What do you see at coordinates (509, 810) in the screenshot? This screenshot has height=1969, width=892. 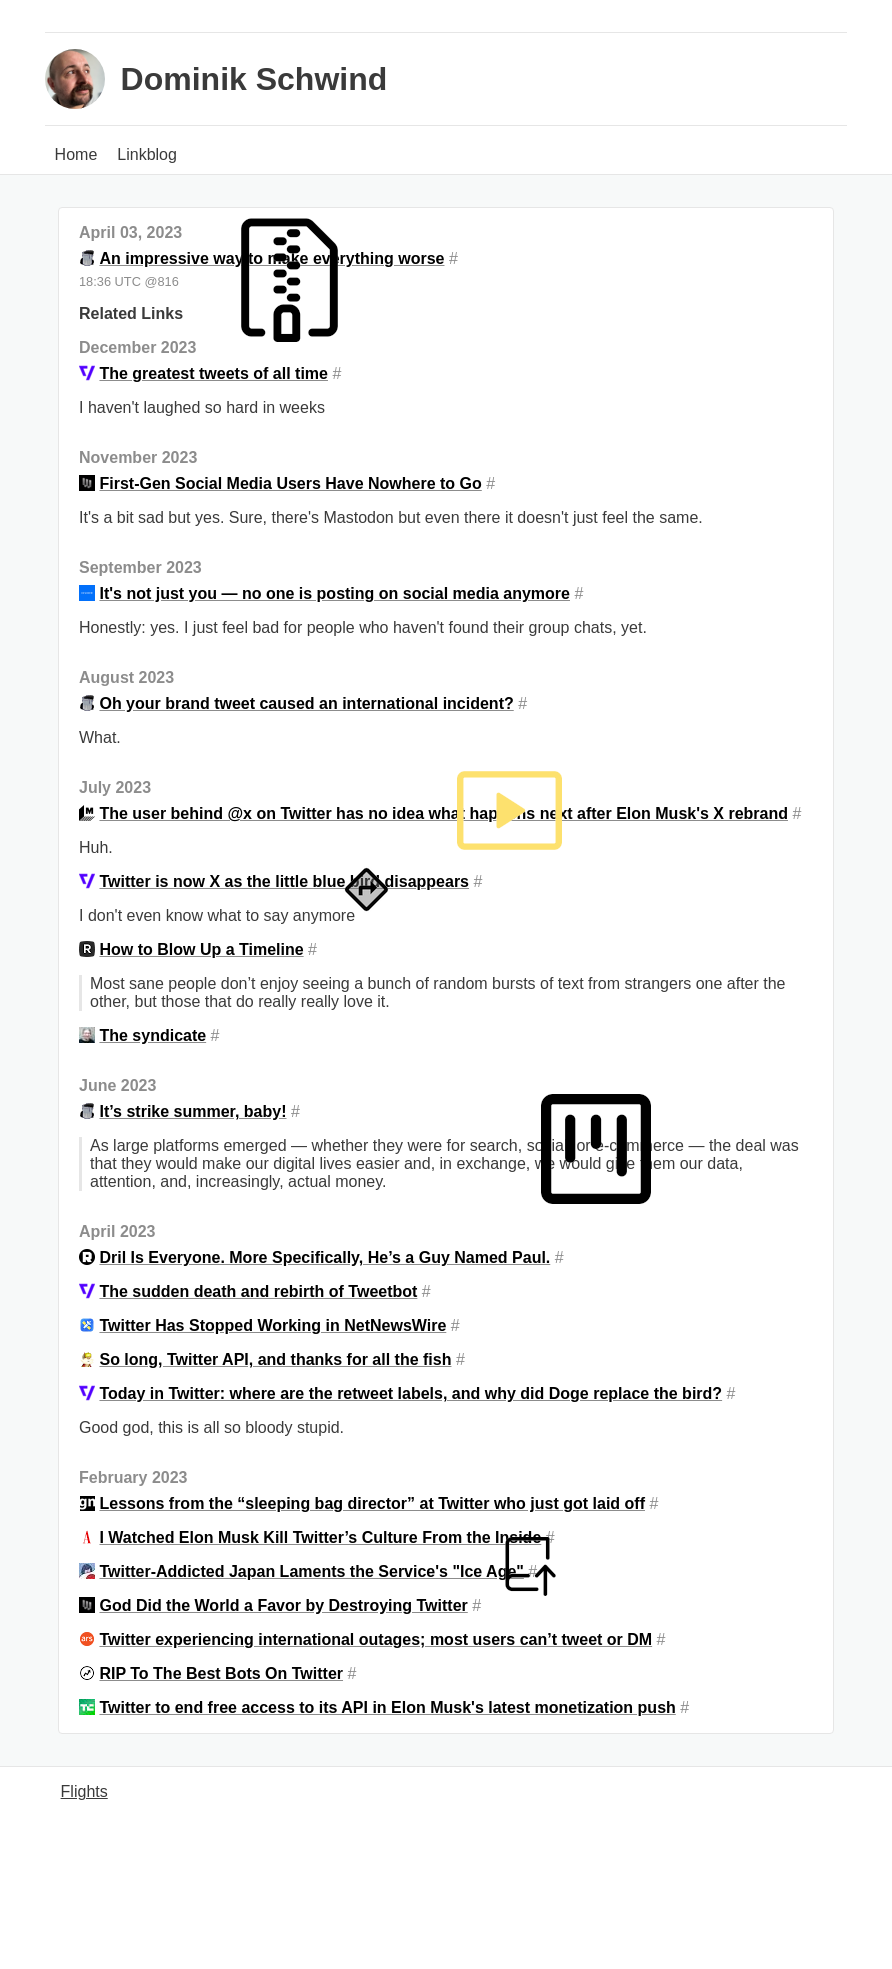 I see `play a video` at bounding box center [509, 810].